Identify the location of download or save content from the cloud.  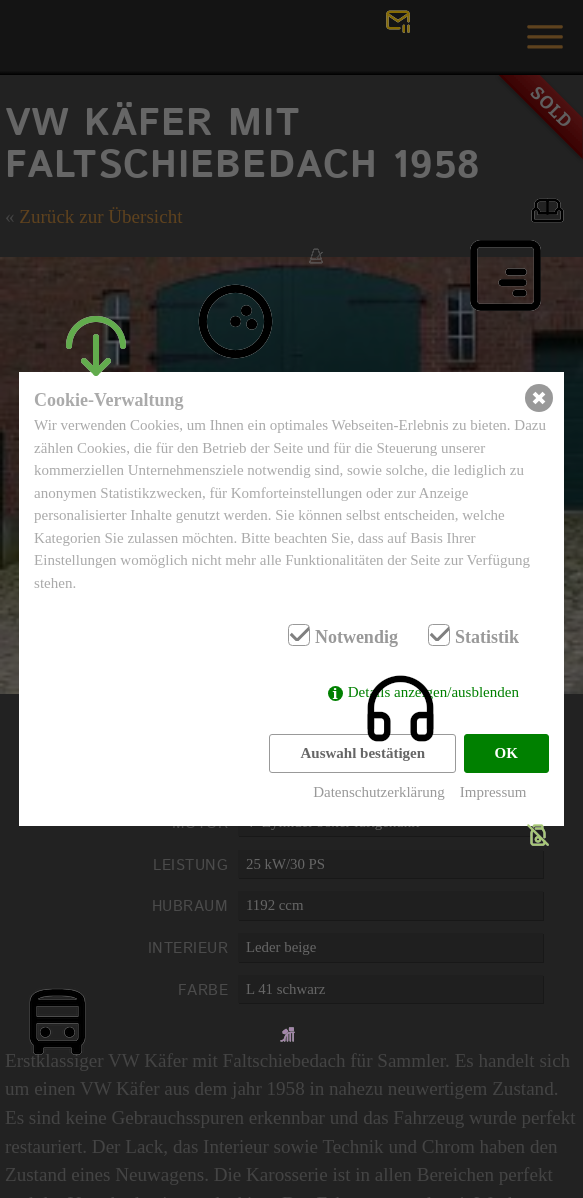
(96, 346).